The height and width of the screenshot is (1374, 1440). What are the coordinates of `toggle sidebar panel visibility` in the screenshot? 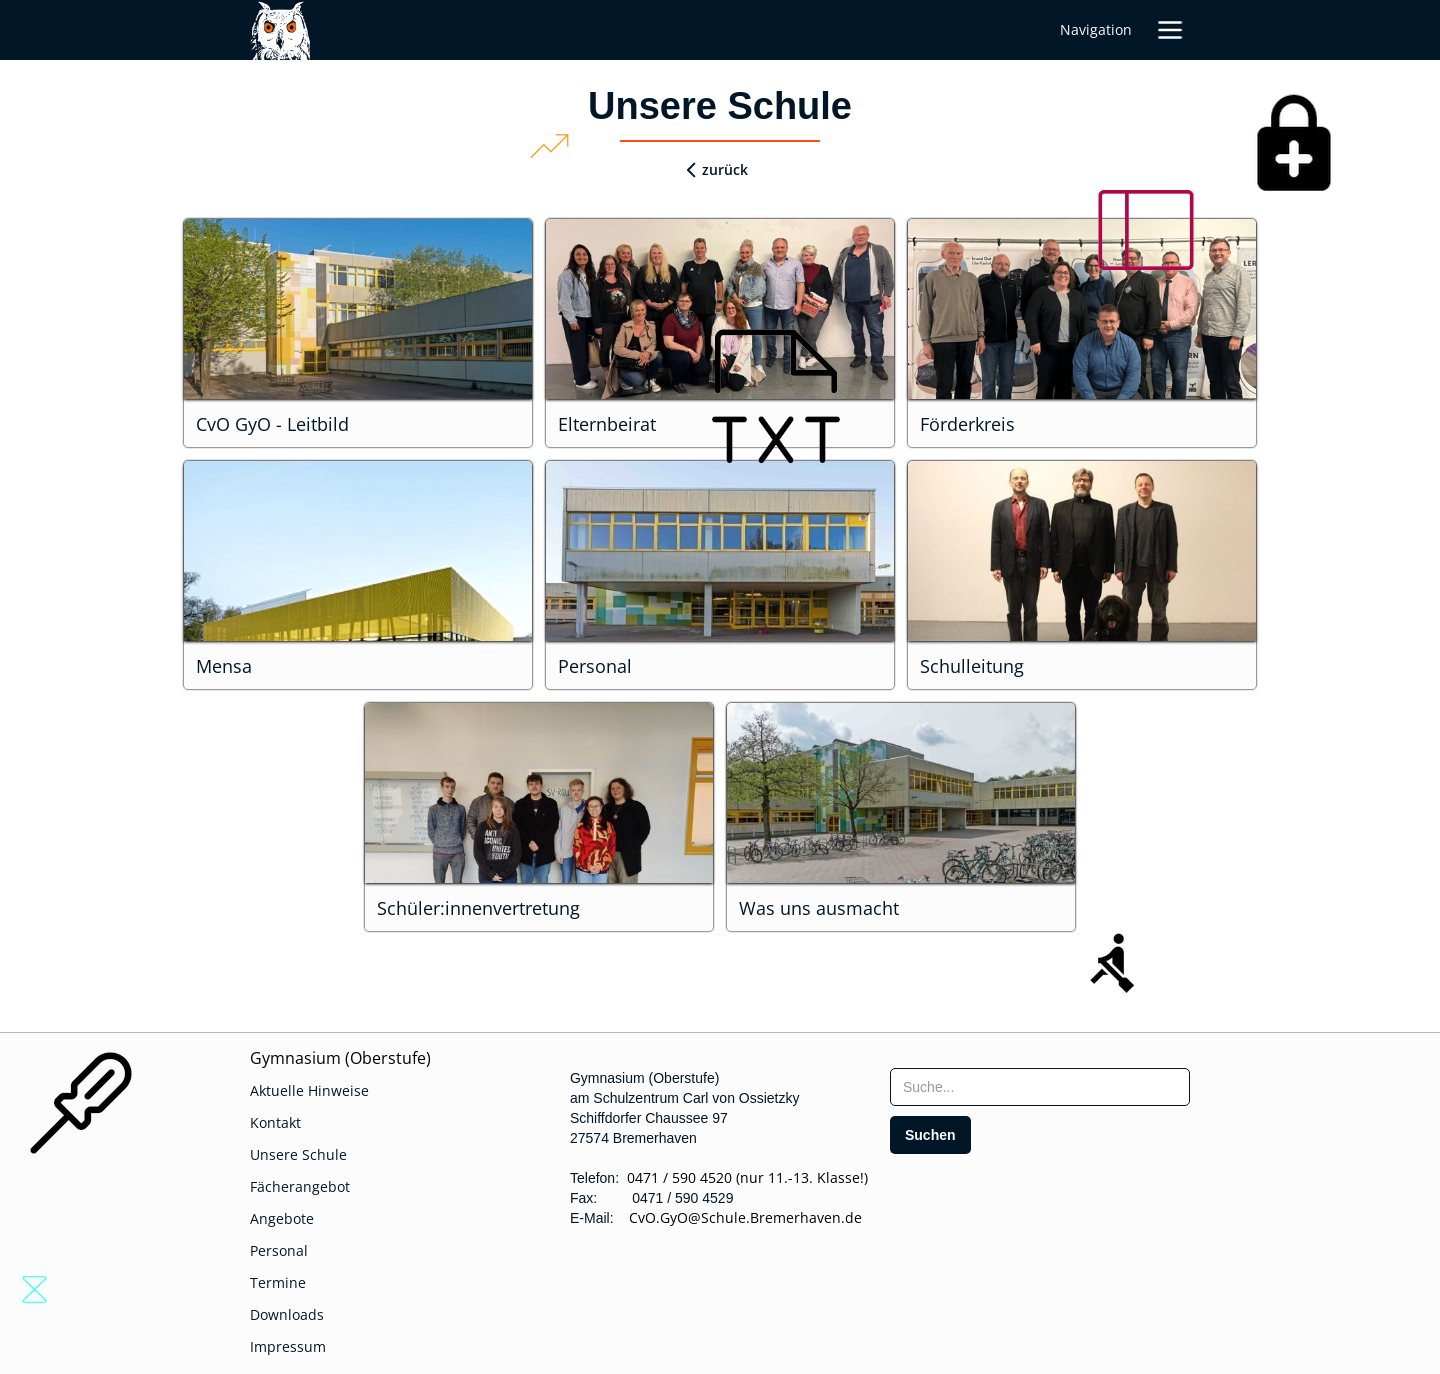 It's located at (1146, 230).